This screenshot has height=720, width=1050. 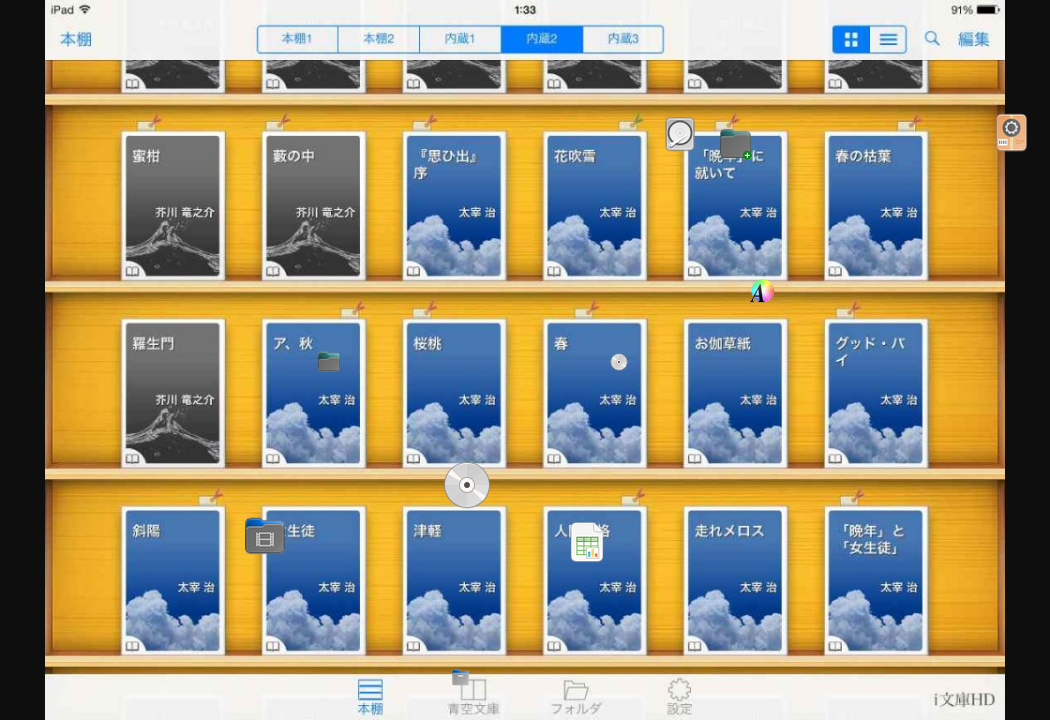 I want to click on open your videos folder, so click(x=265, y=535).